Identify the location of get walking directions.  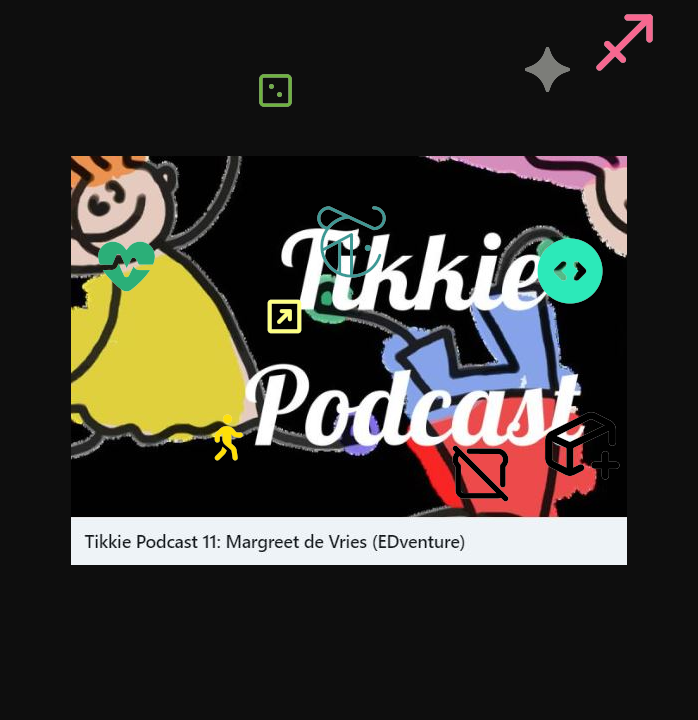
(227, 437).